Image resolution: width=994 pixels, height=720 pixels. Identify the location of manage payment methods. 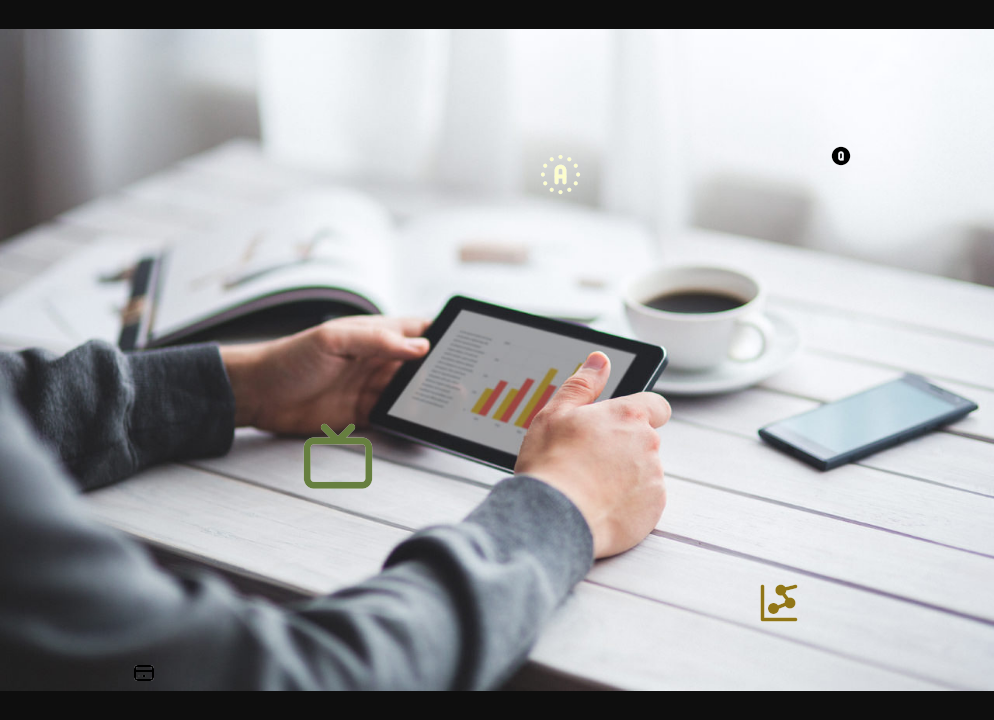
(144, 673).